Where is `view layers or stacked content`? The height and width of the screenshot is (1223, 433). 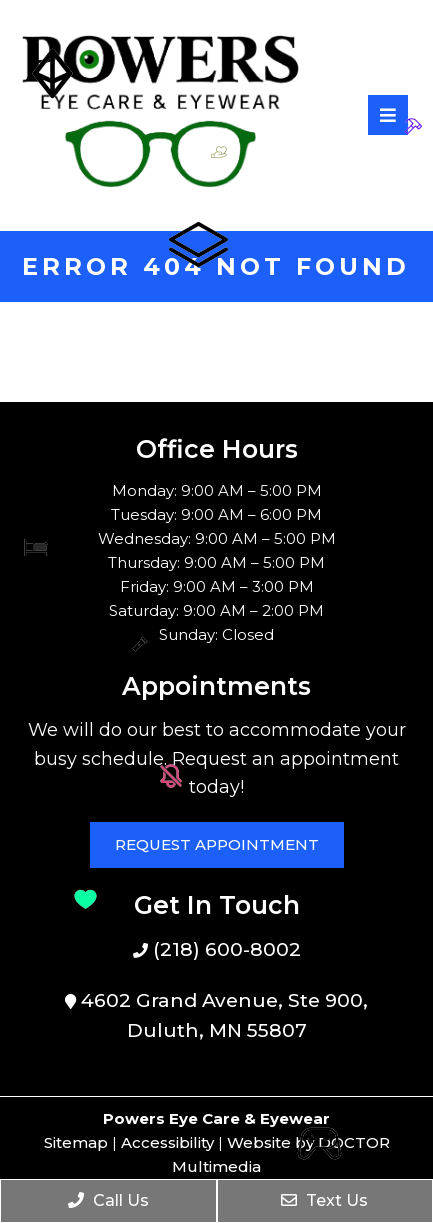
view layers or stacked content is located at coordinates (198, 245).